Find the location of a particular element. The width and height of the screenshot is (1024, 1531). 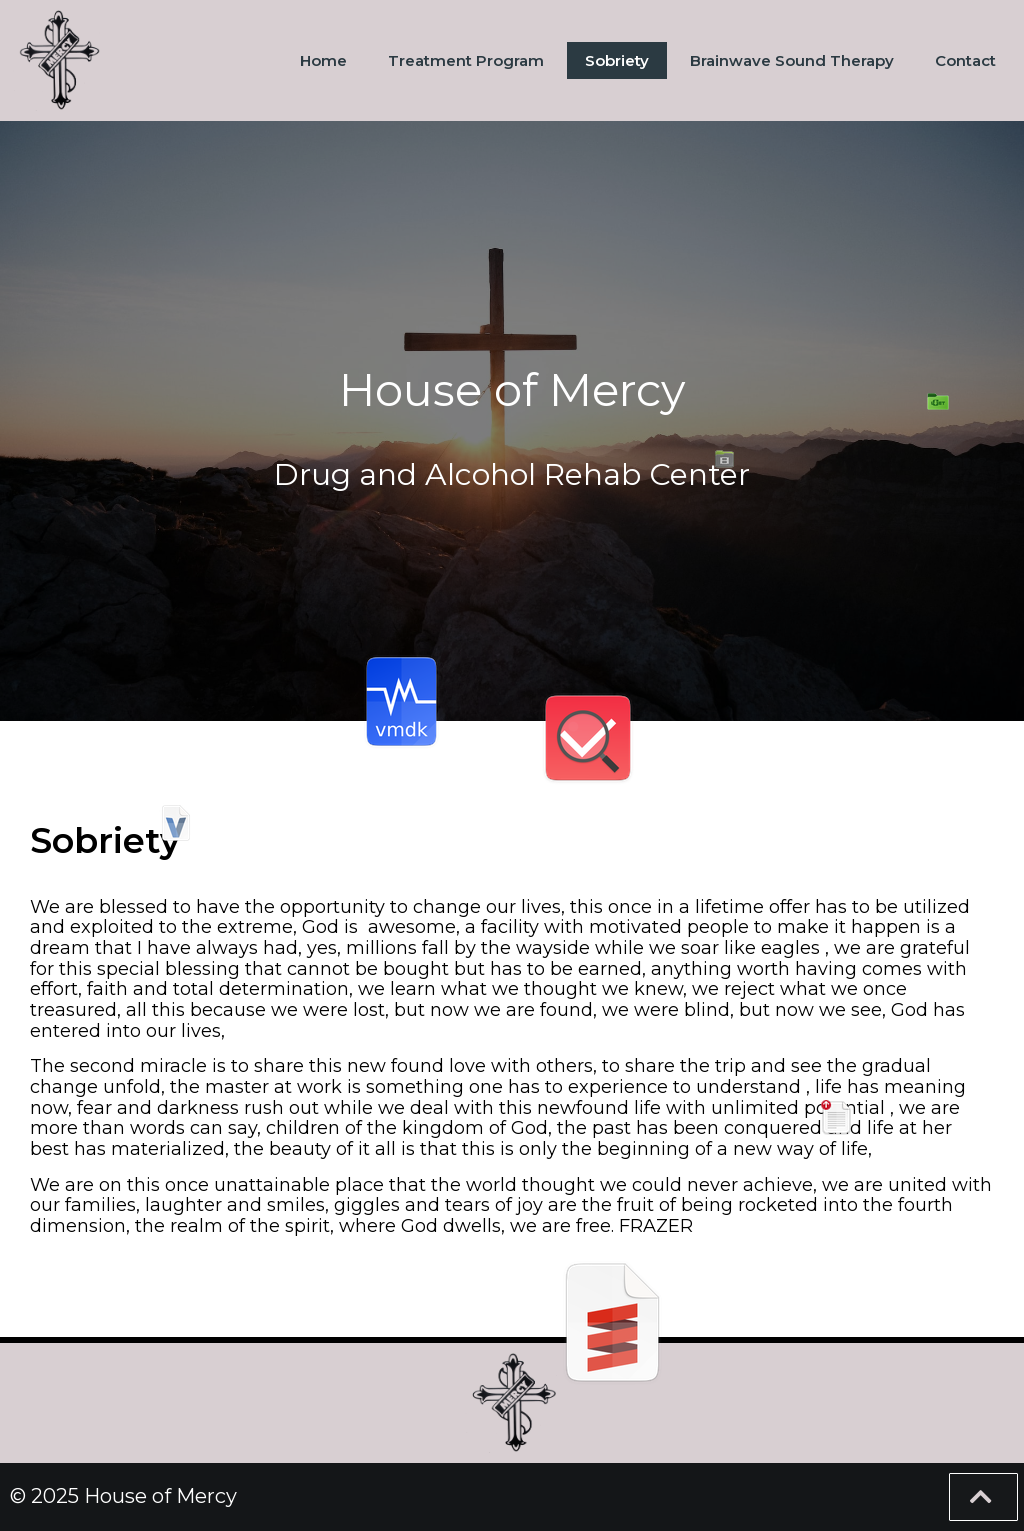

open dconf editor to modify system configuration settings is located at coordinates (588, 738).